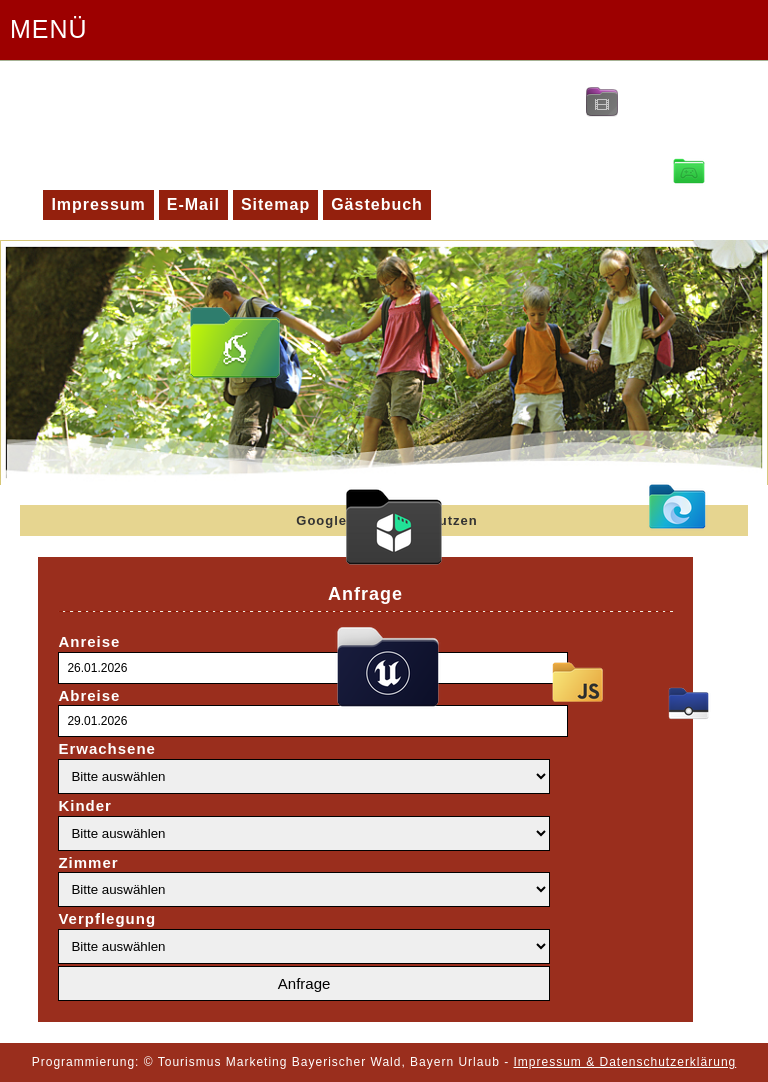  What do you see at coordinates (677, 508) in the screenshot?
I see `open folder containing Microsoft Edge browser files` at bounding box center [677, 508].